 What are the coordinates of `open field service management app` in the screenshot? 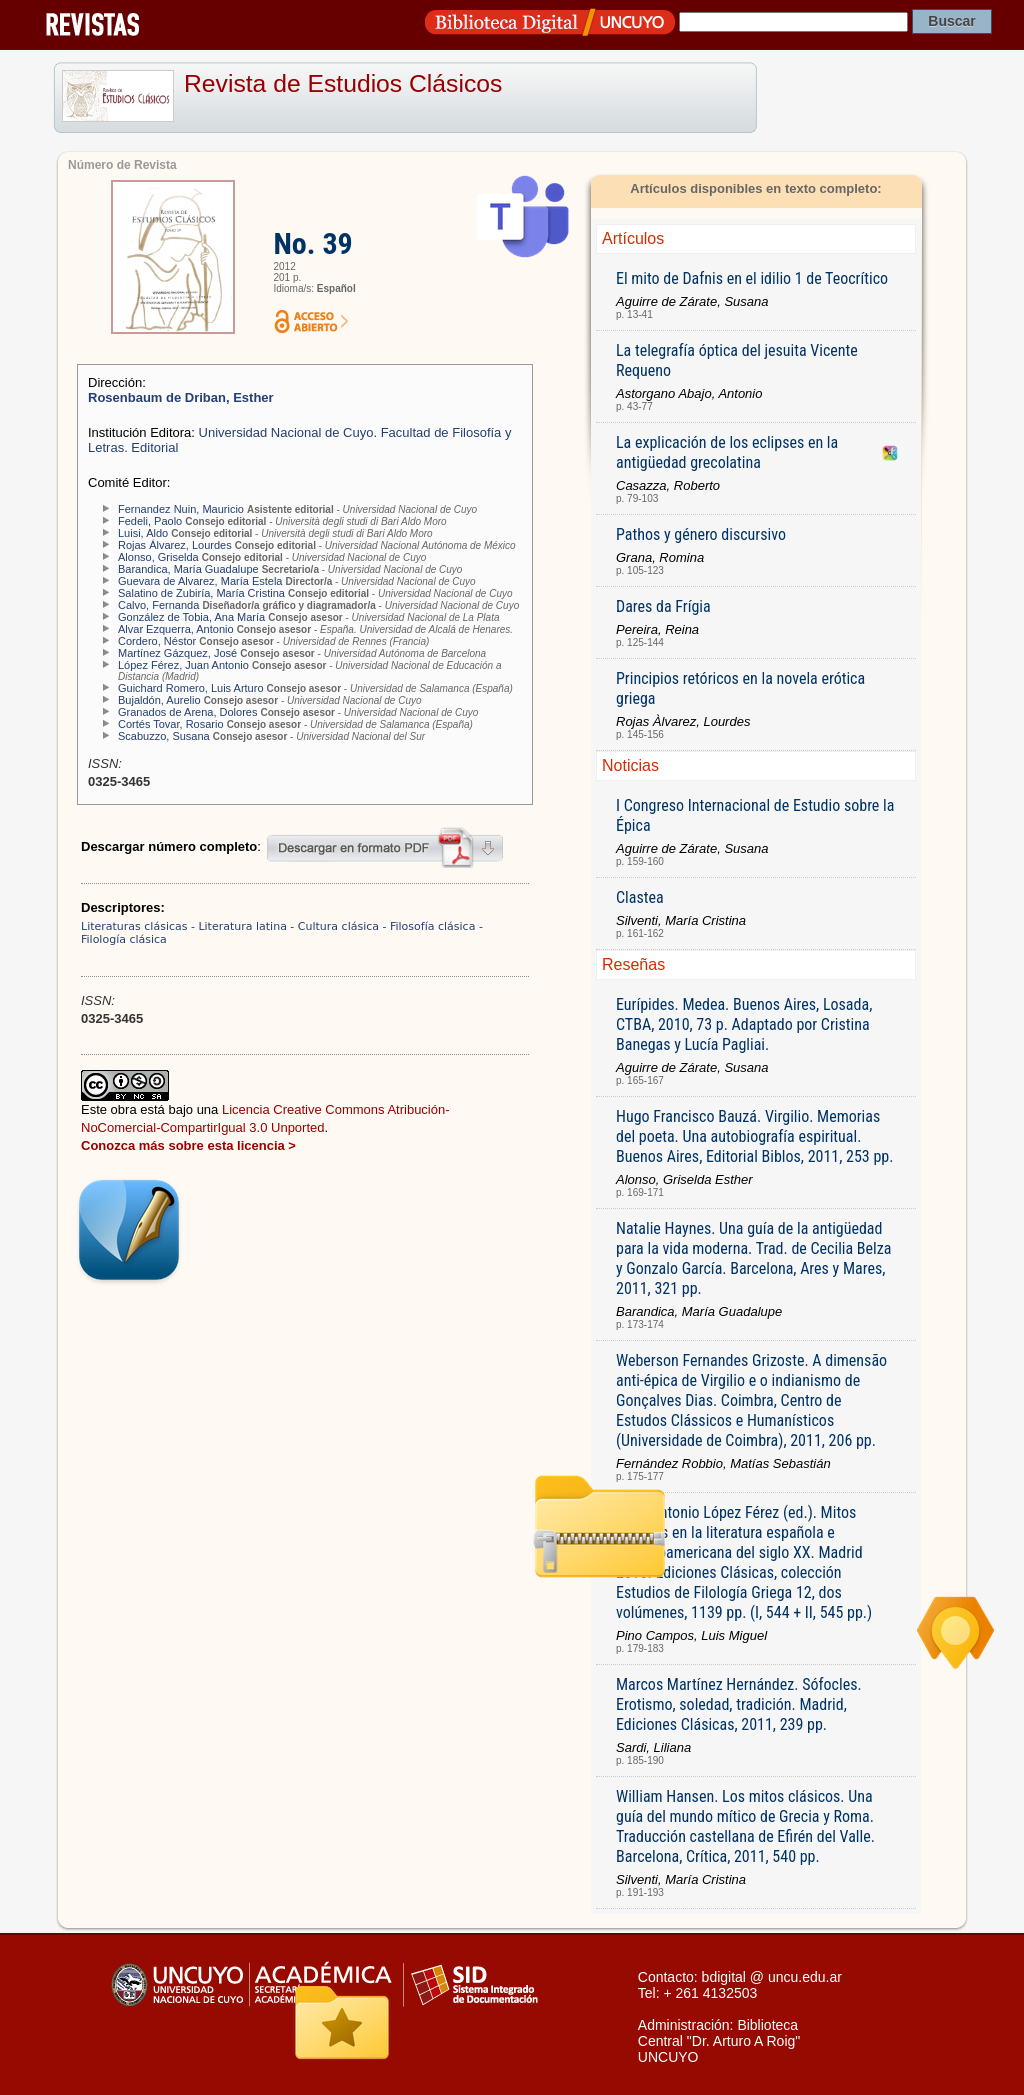 It's located at (955, 1630).